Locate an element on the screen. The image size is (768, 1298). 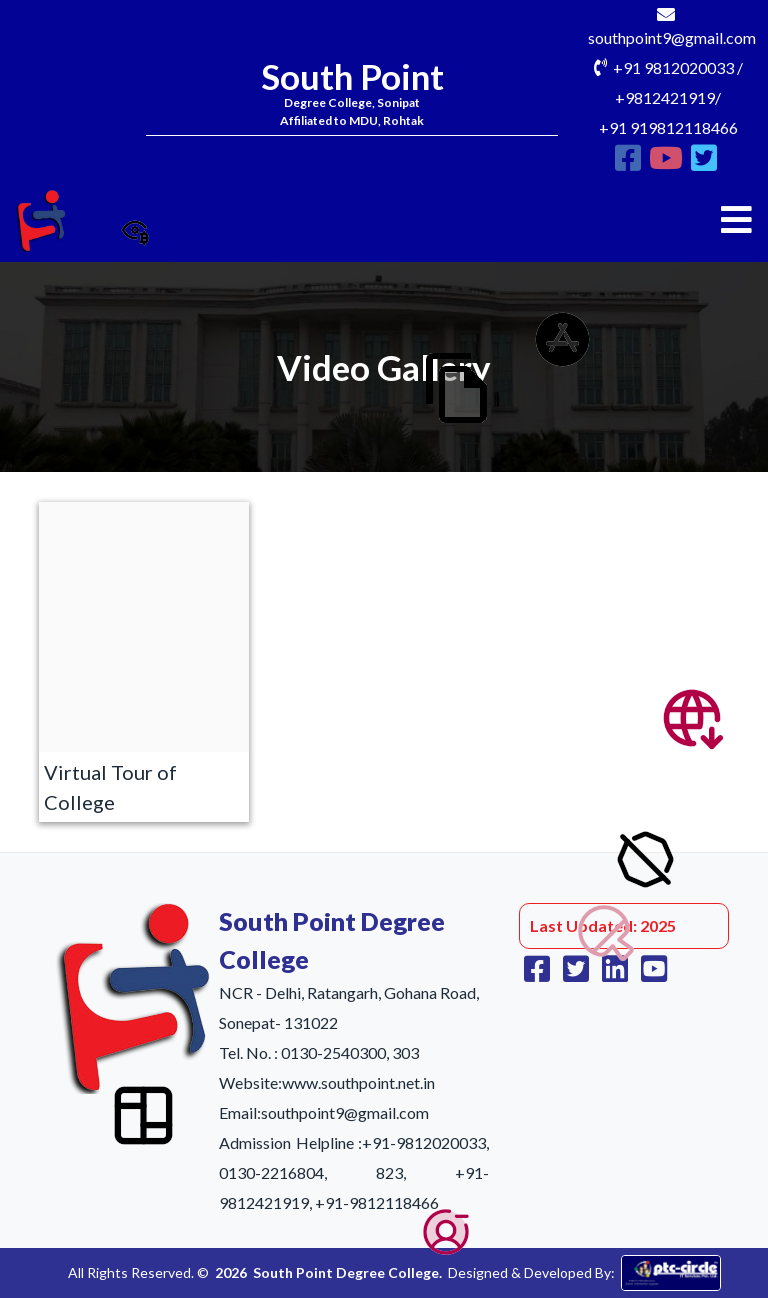
copy file to clipboard is located at coordinates (458, 388).